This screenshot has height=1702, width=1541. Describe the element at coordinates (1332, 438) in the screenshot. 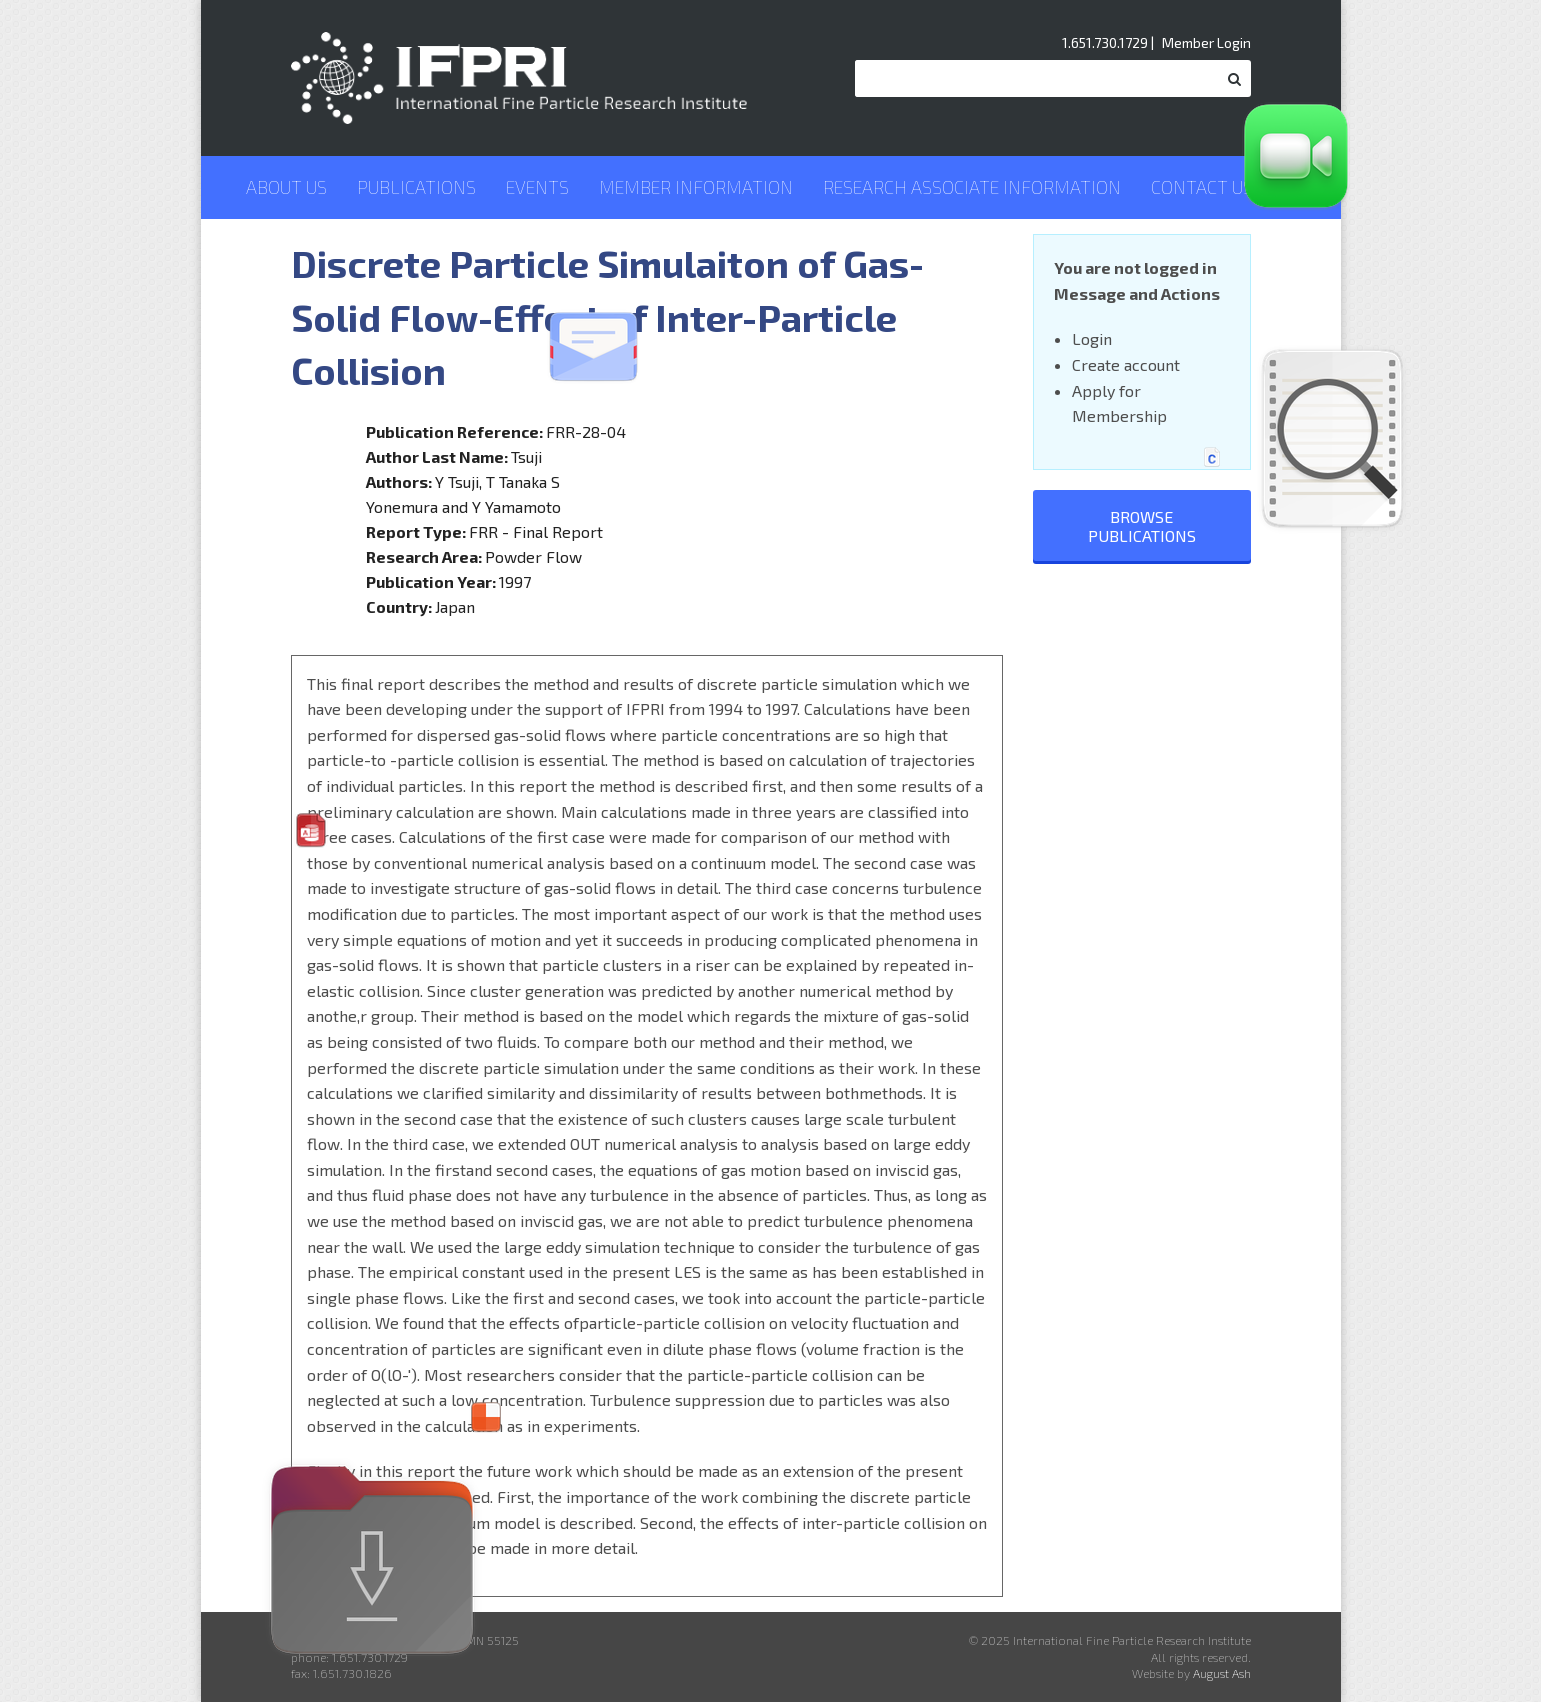

I see `open system logs viewer` at that location.